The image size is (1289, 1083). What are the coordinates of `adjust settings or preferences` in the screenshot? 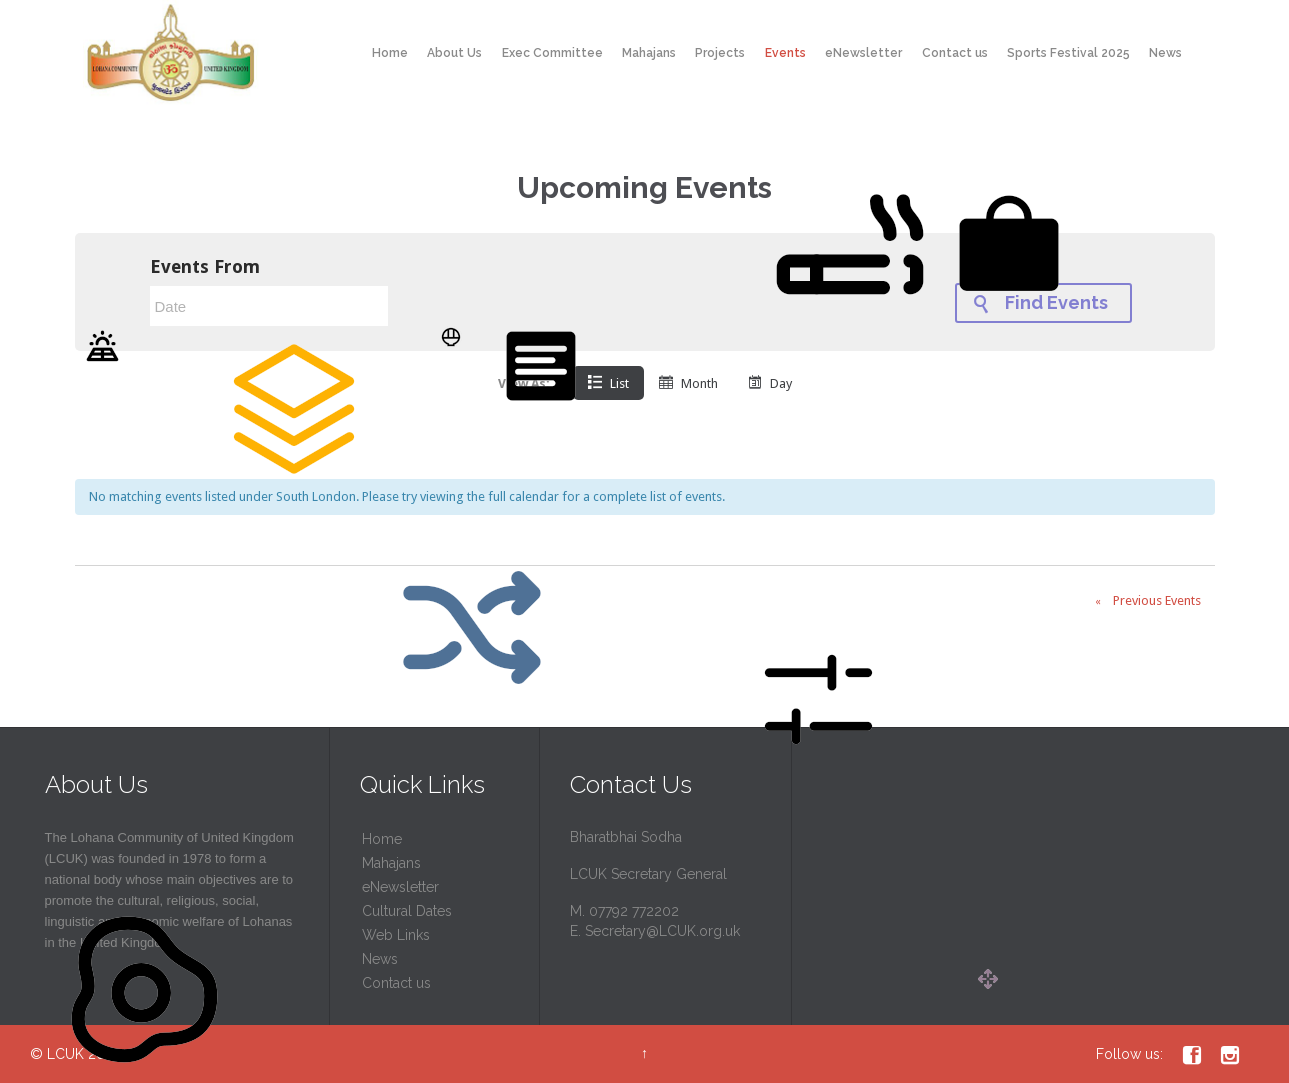 It's located at (818, 699).